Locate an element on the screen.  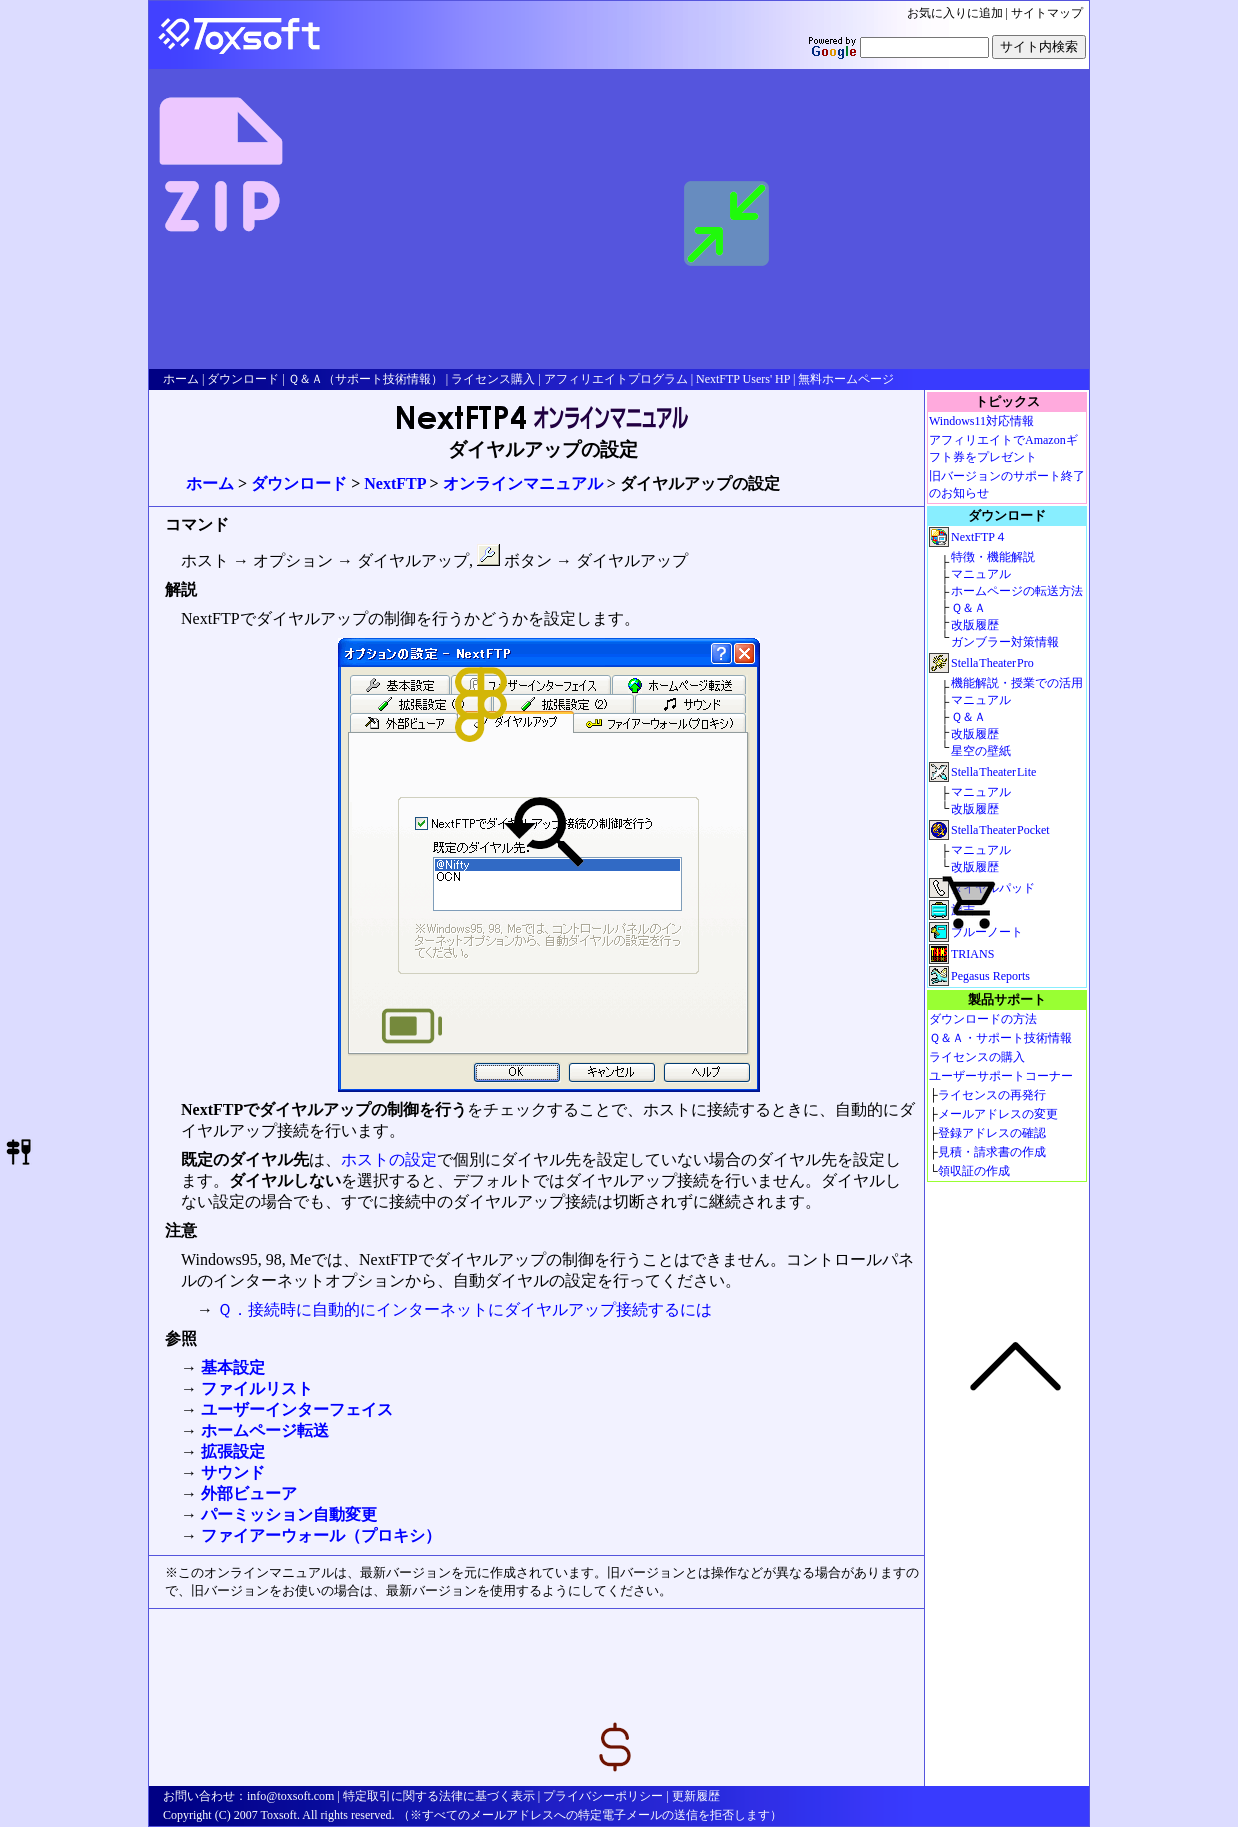
minimize or collapse a window is located at coordinates (726, 223).